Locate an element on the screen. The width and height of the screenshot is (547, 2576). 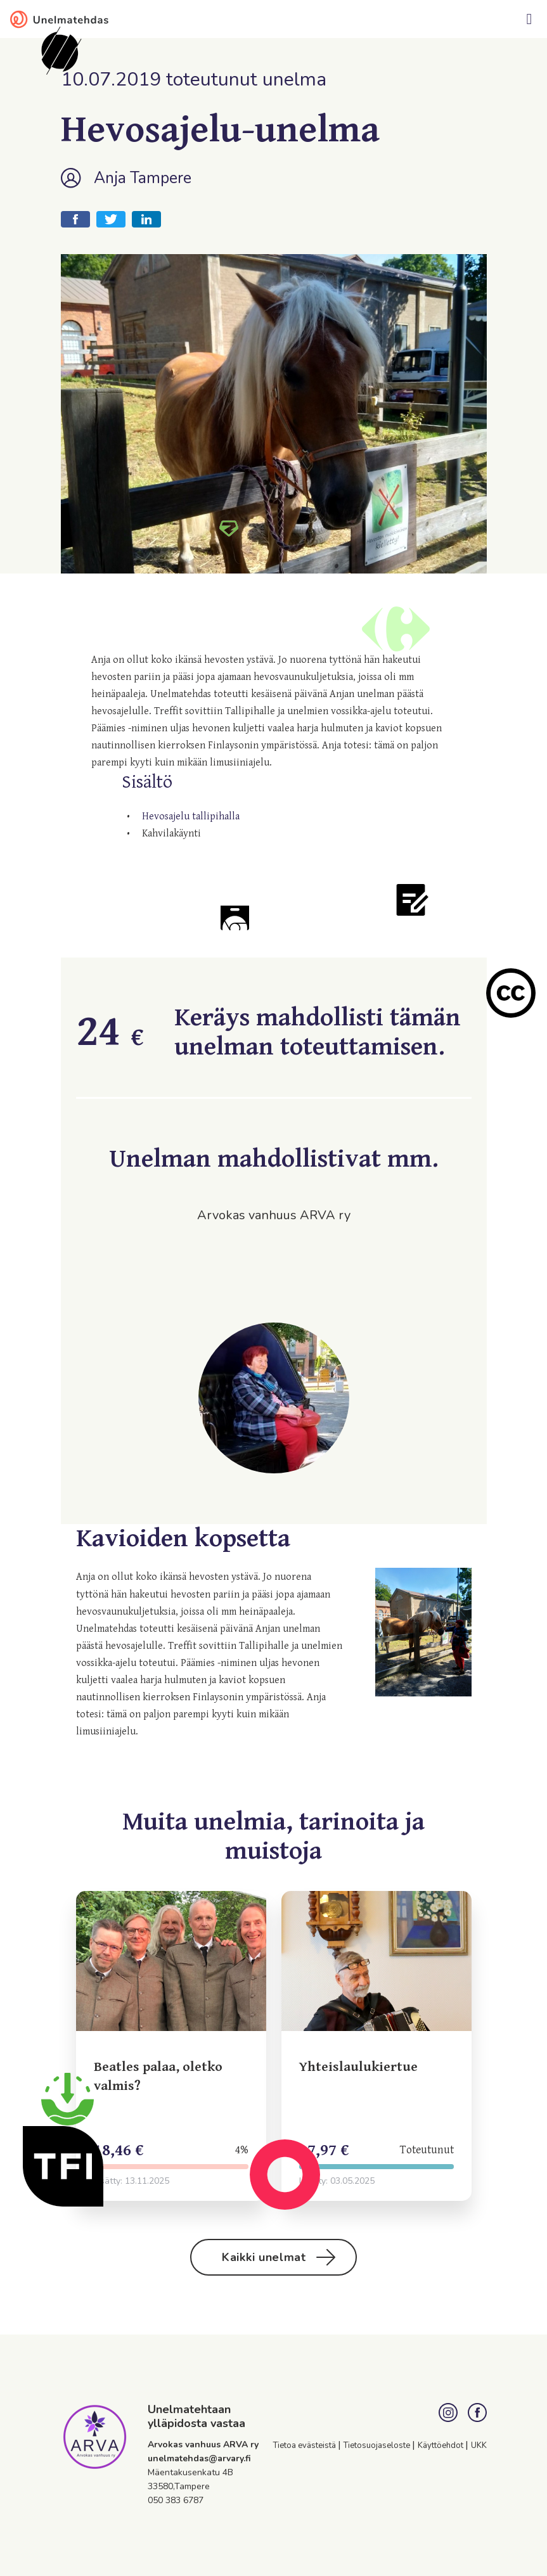
zod typescript validation library logo is located at coordinates (229, 529).